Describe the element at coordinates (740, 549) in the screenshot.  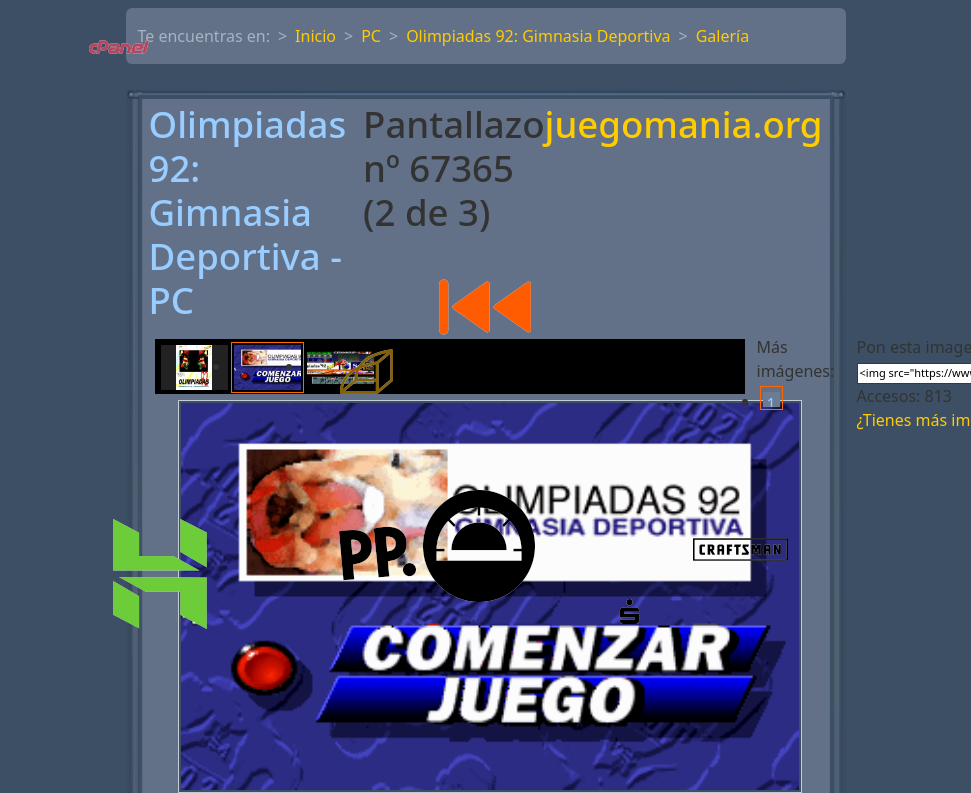
I see `craftsman brand logo` at that location.